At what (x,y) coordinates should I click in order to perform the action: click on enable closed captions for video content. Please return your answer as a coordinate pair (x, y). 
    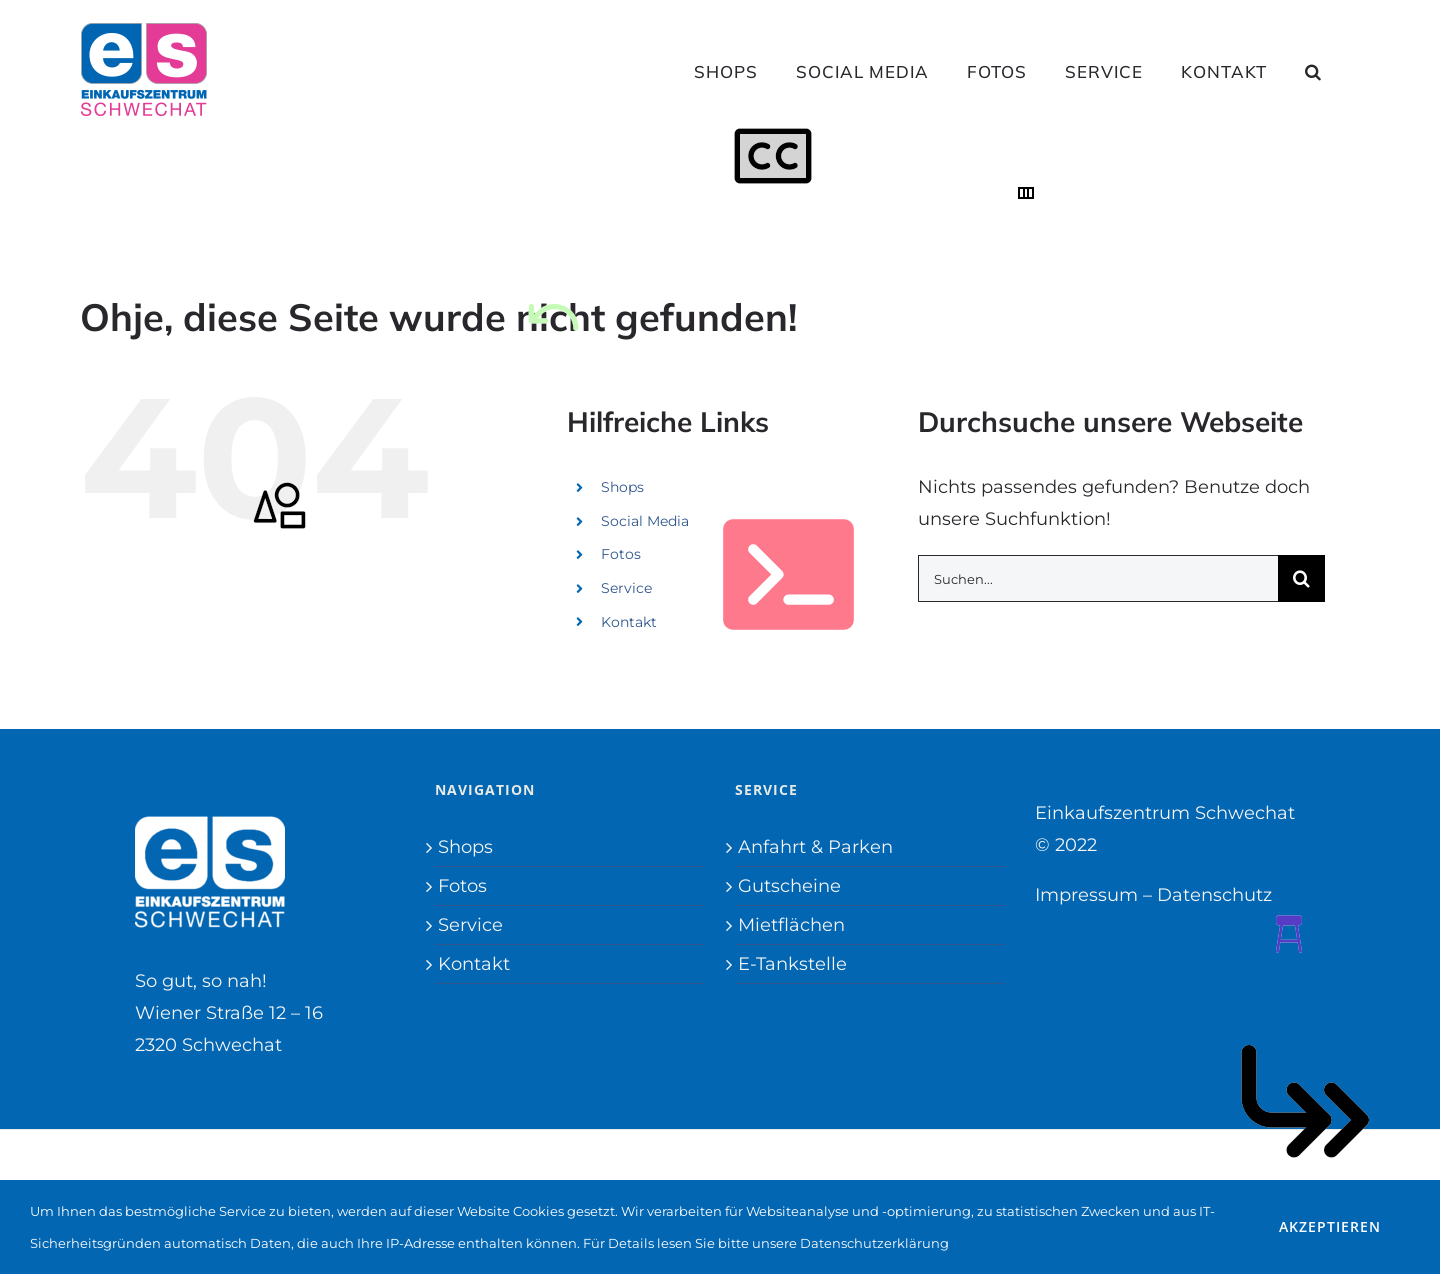
    Looking at the image, I should click on (773, 156).